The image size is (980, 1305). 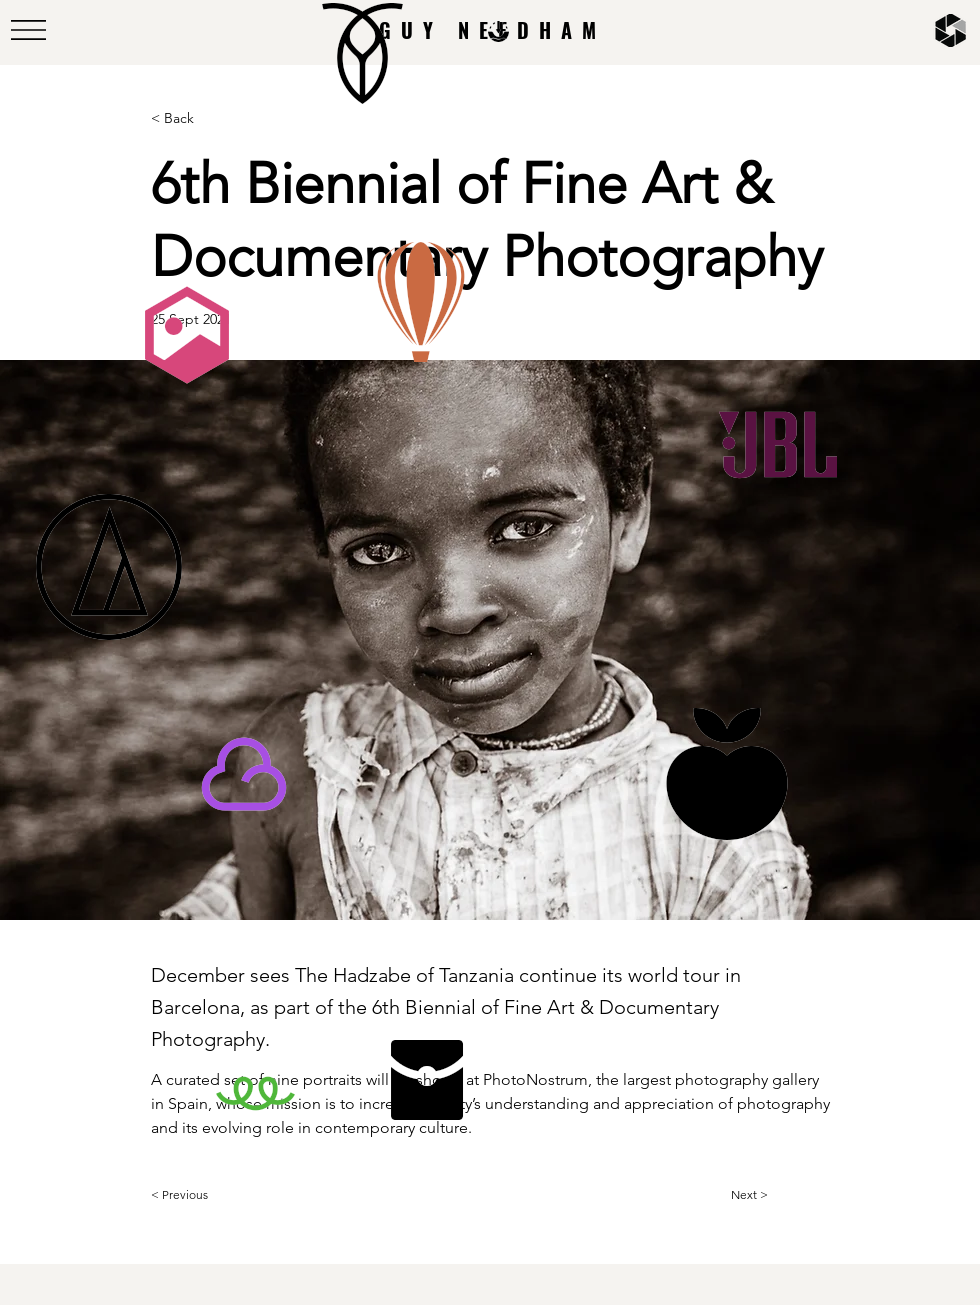 I want to click on audio-technica brand logo, so click(x=109, y=567).